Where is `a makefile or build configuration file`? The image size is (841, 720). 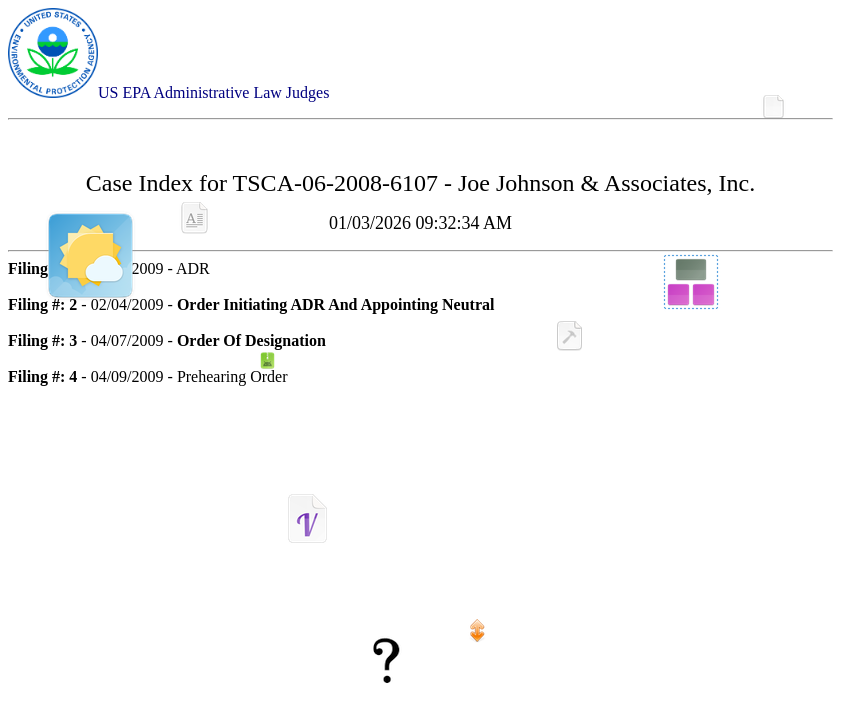
a makefile or build configuration file is located at coordinates (569, 335).